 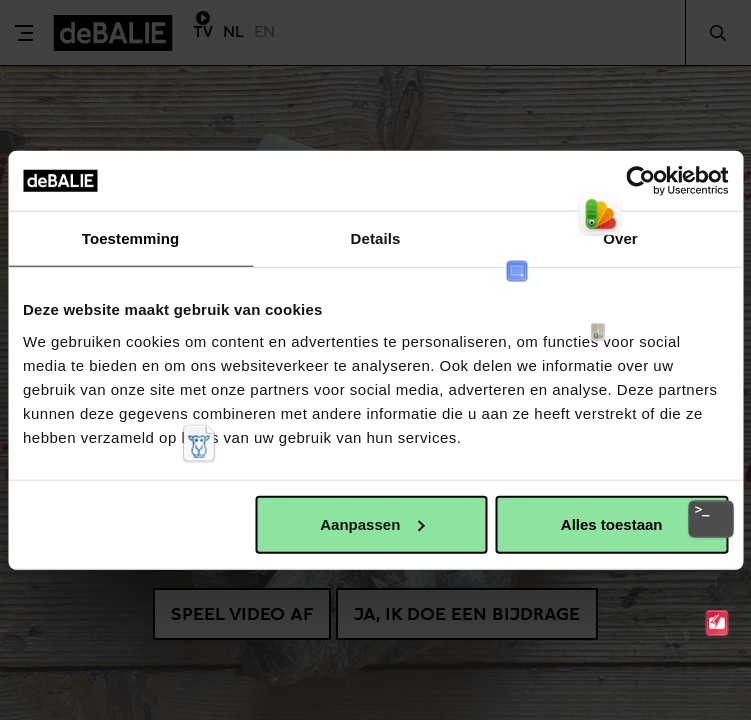 I want to click on open sk1 color picker application, so click(x=600, y=214).